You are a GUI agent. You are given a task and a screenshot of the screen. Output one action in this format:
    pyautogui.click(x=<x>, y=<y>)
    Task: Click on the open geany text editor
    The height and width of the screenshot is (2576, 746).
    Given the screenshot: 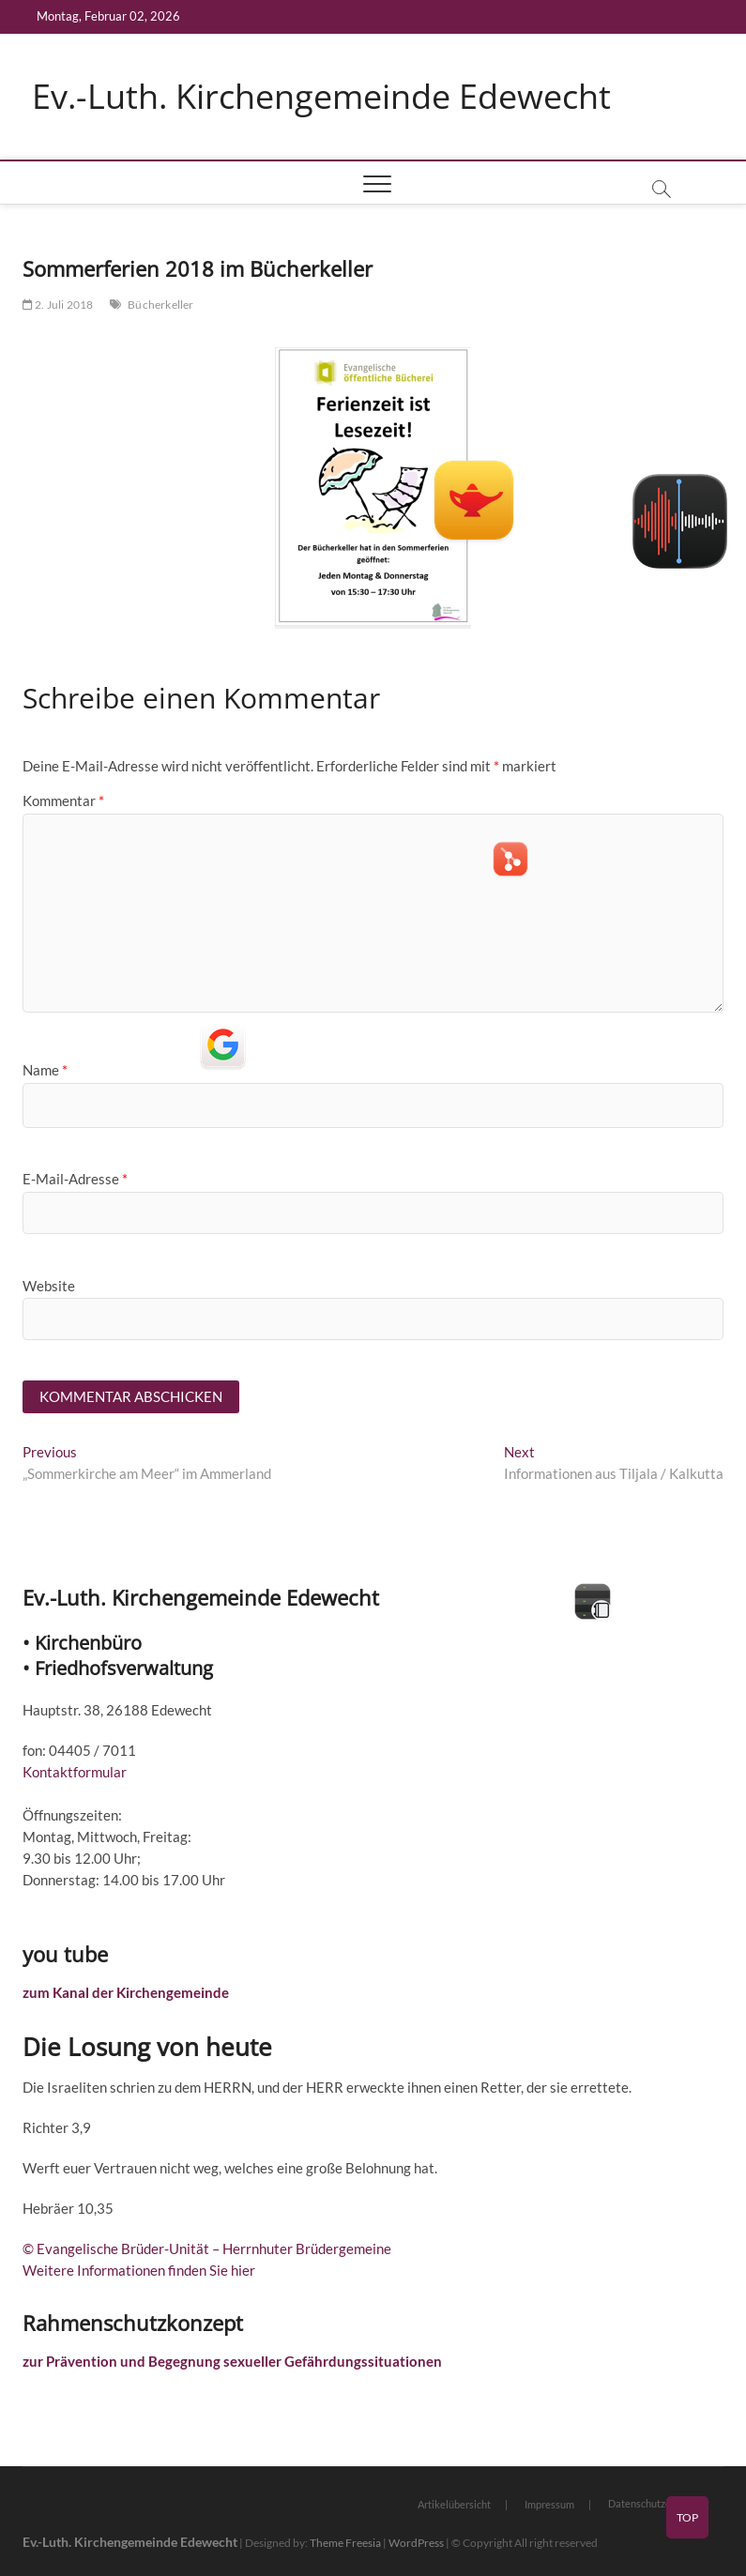 What is the action you would take?
    pyautogui.click(x=474, y=500)
    